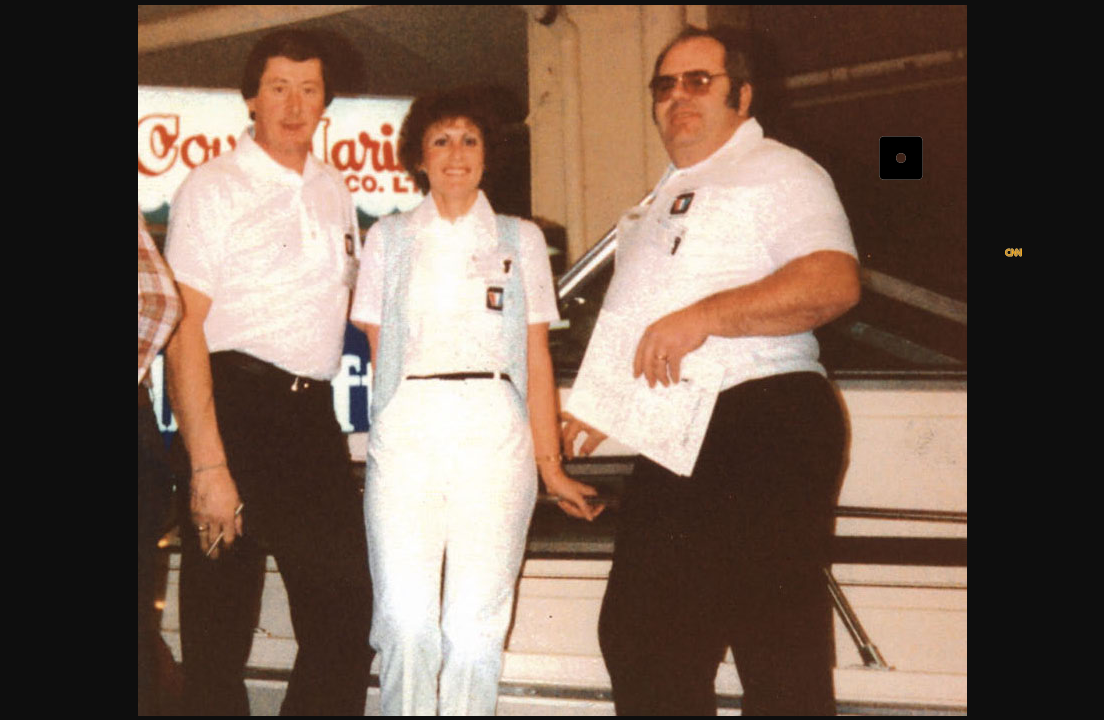  What do you see at coordinates (901, 158) in the screenshot?
I see `roll the dice or generate a random result` at bounding box center [901, 158].